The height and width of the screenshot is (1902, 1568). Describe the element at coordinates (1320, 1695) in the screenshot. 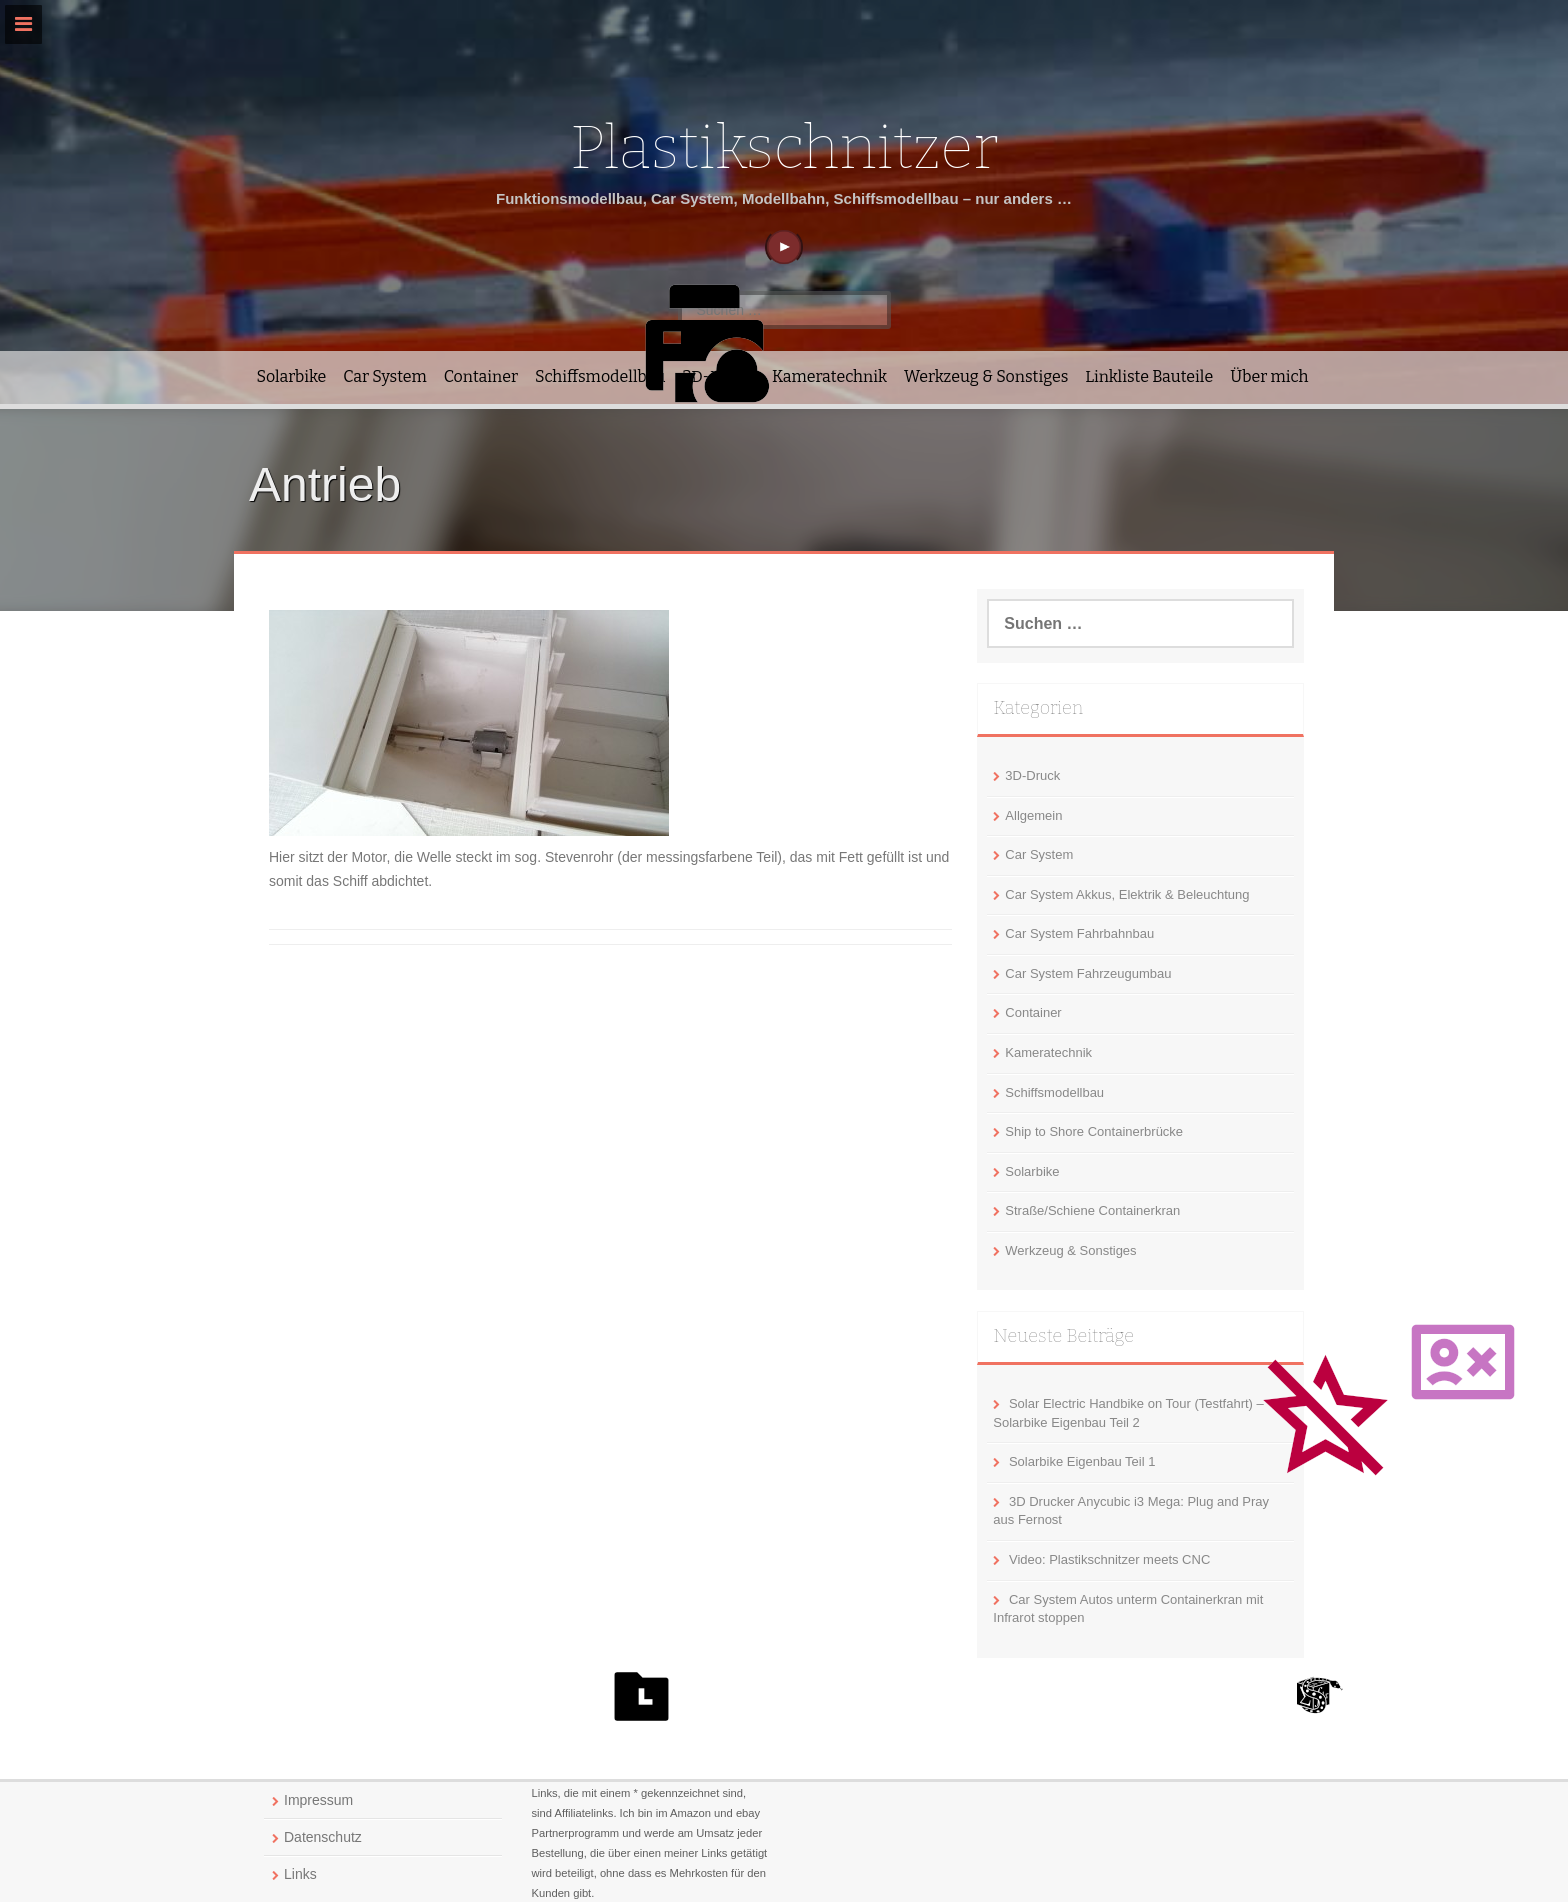

I see `sympy python library logo` at that location.